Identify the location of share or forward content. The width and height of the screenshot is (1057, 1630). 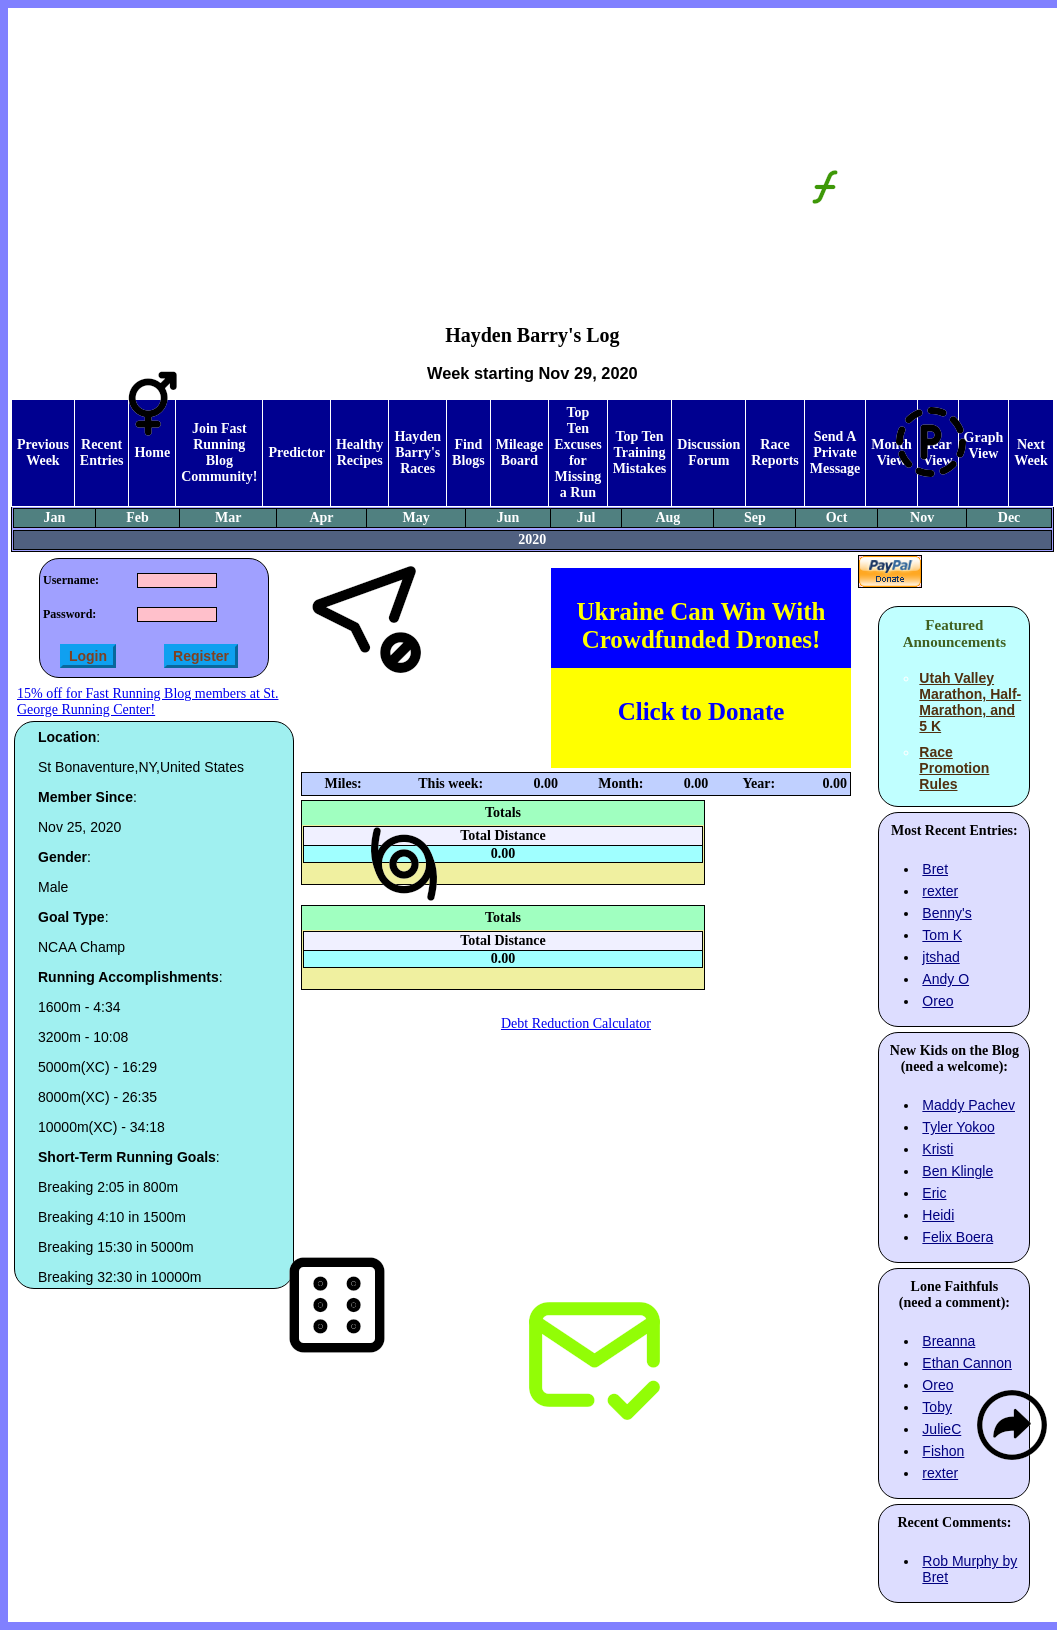
(1012, 1425).